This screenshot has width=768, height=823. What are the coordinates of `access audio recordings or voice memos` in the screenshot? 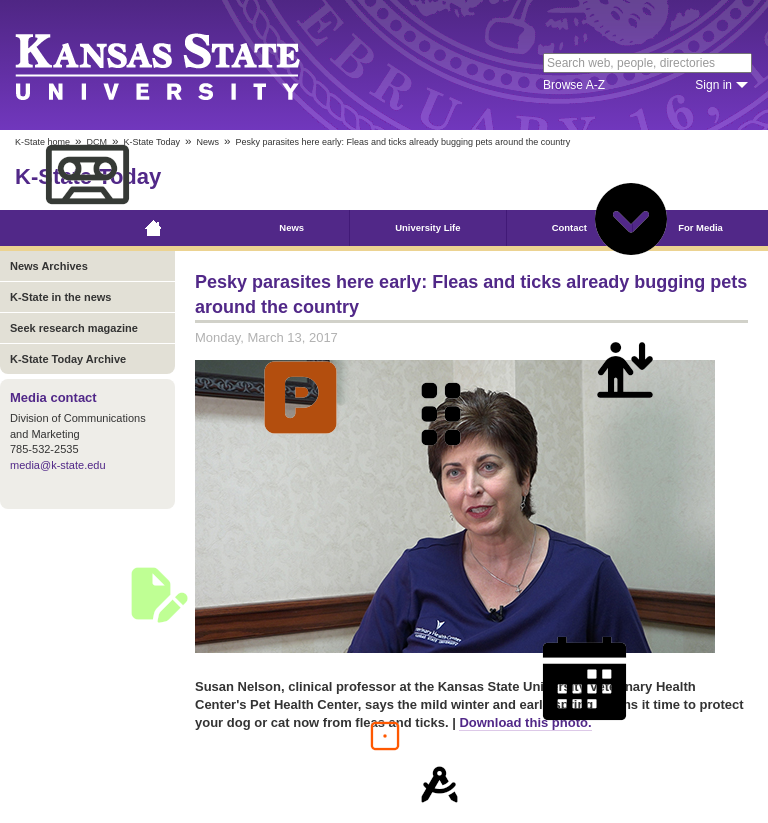 It's located at (87, 174).